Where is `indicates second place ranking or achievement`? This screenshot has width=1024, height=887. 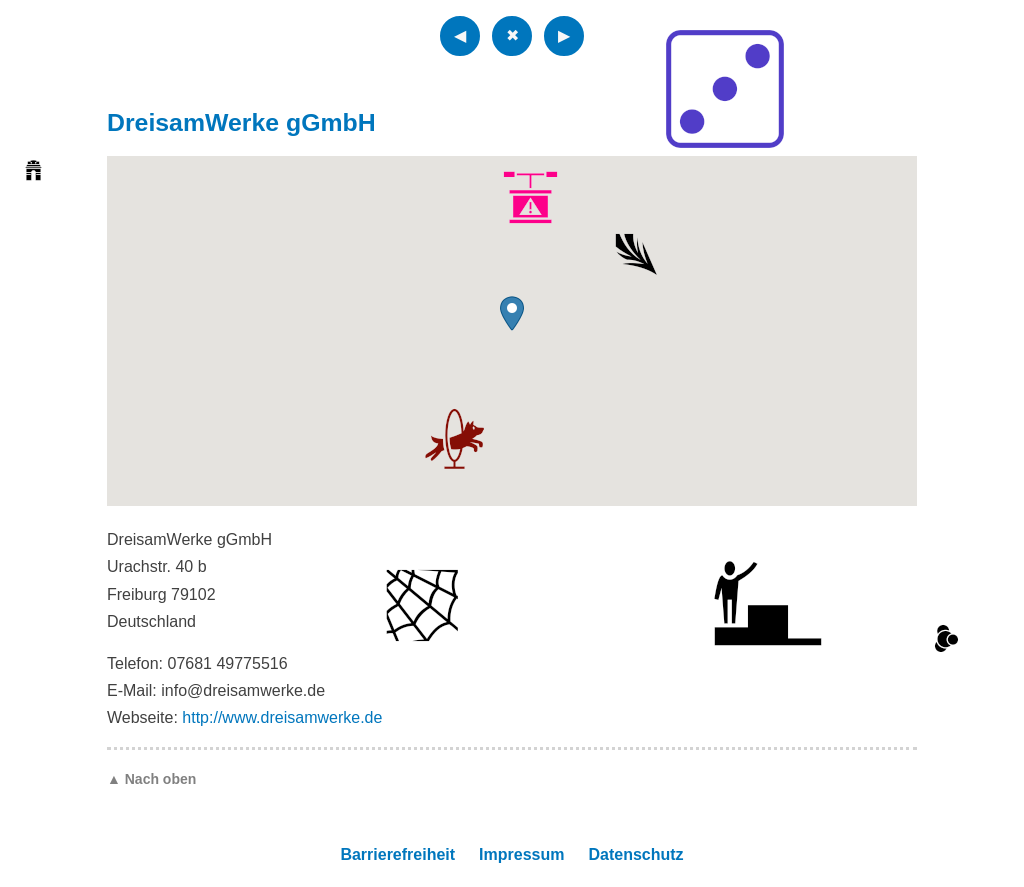
indicates second place ranking or achievement is located at coordinates (768, 592).